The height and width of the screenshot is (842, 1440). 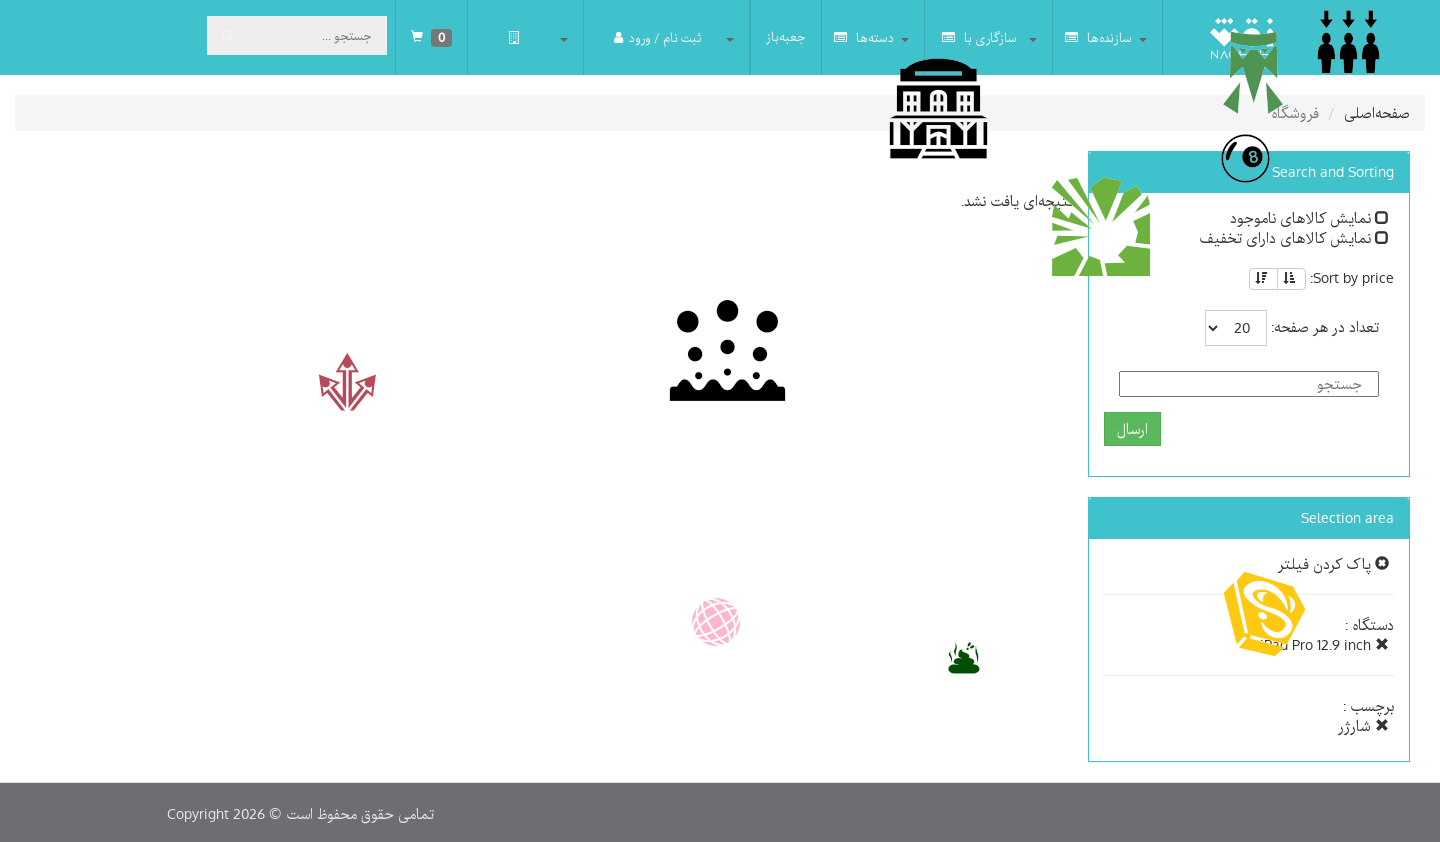 I want to click on indicates branching paths or multiple outcomes, so click(x=347, y=382).